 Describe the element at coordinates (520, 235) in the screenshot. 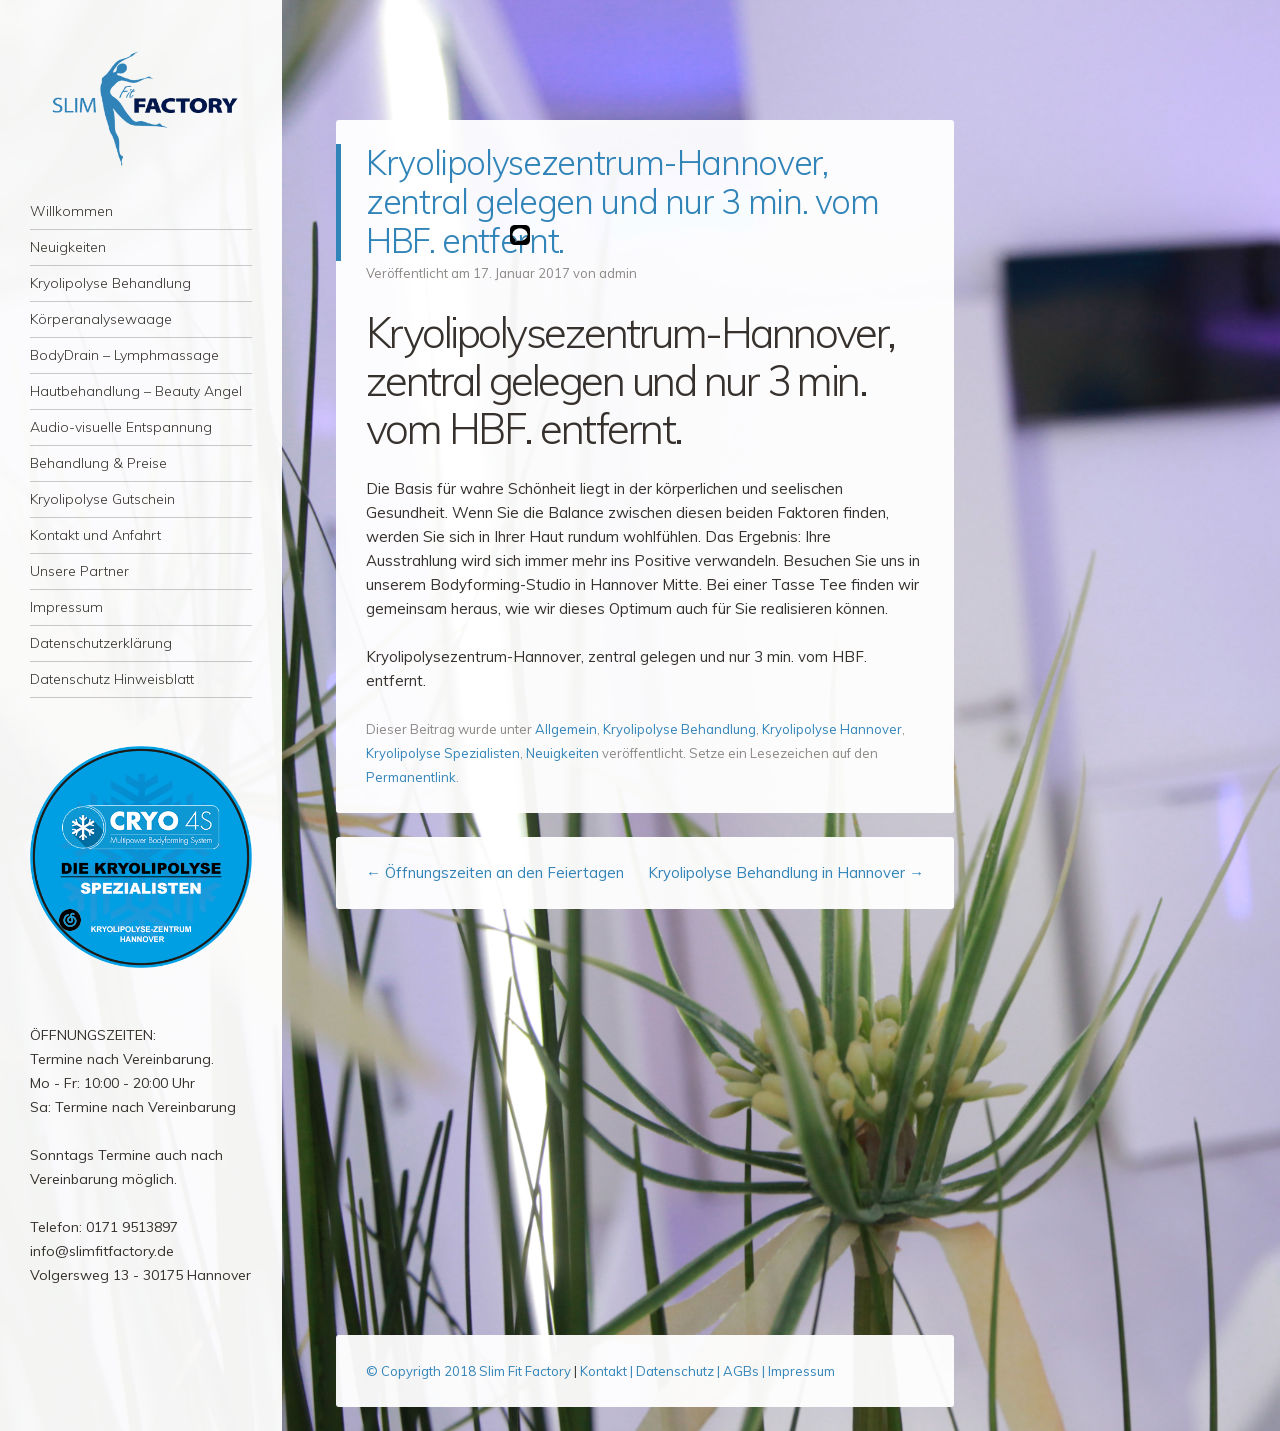

I see `open iMessage app` at that location.